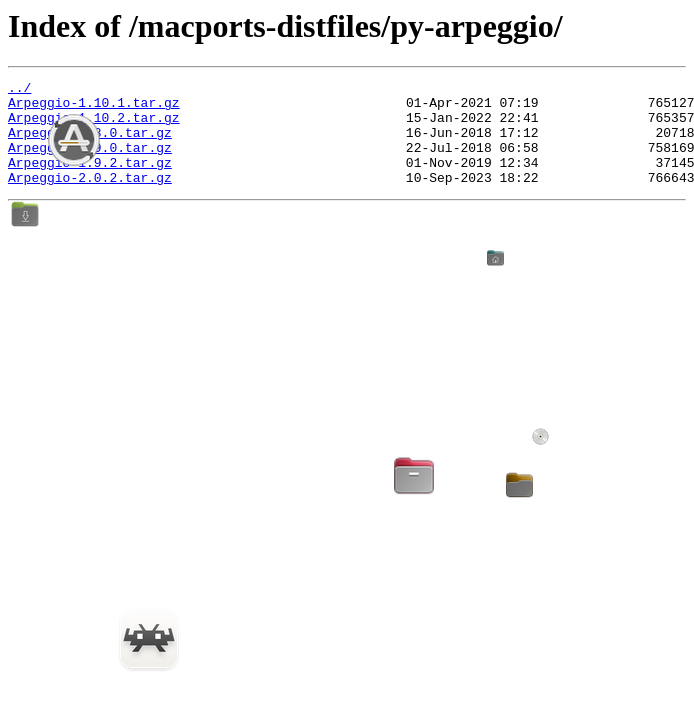  What do you see at coordinates (495, 257) in the screenshot?
I see `access your home folder` at bounding box center [495, 257].